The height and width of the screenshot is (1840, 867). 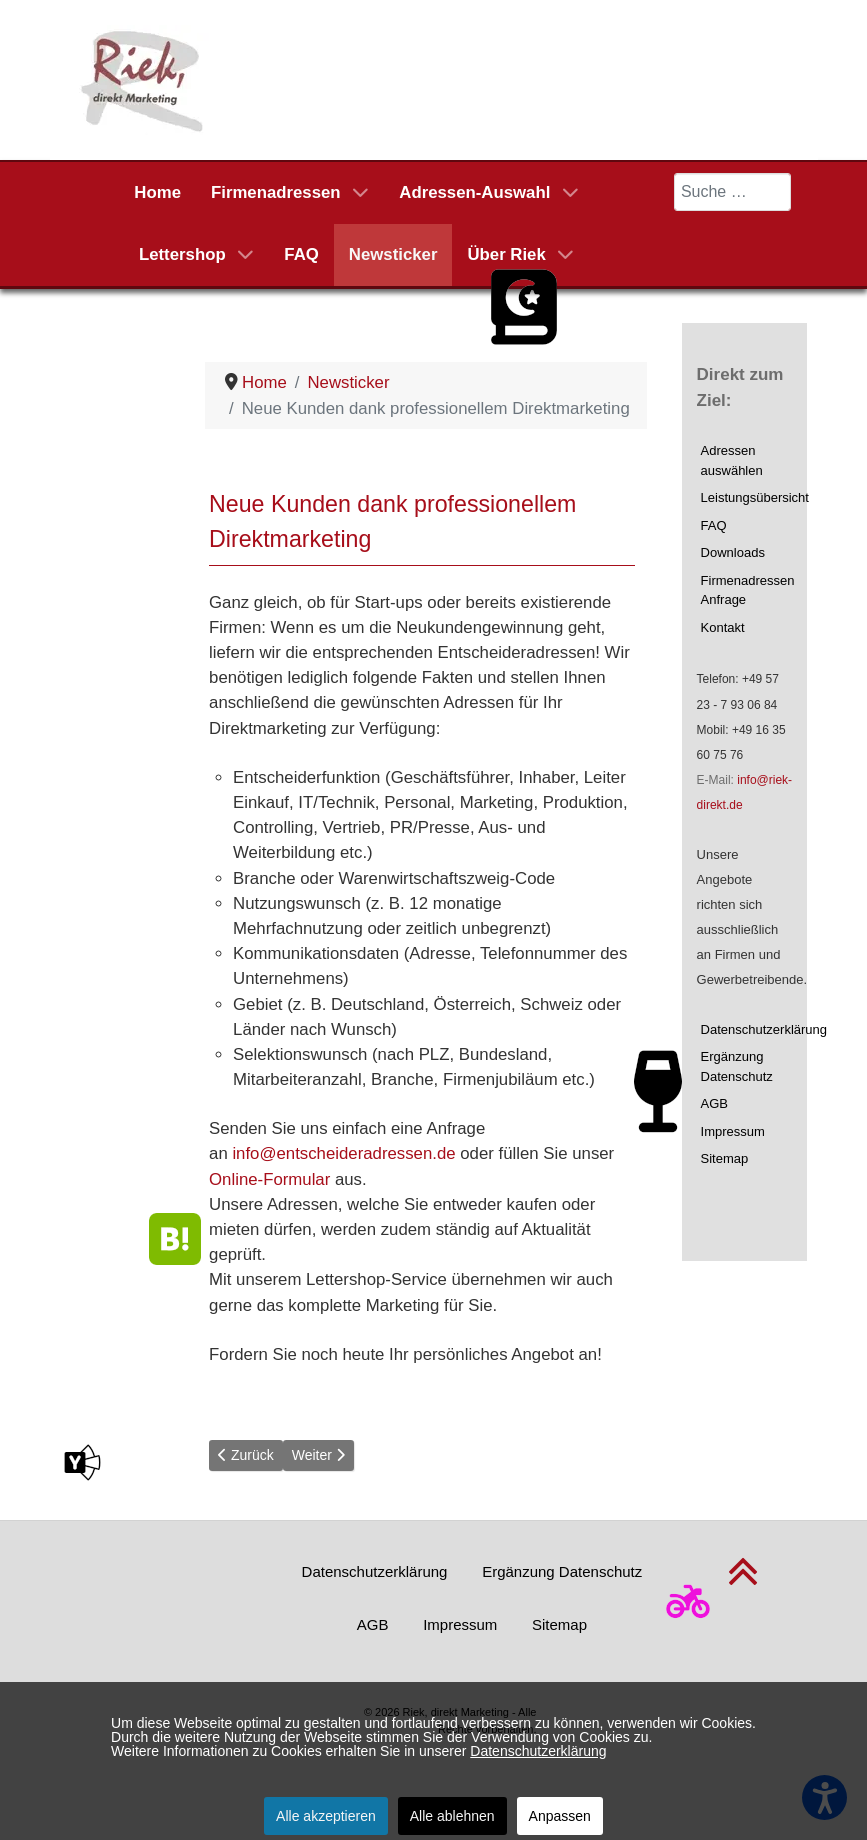 I want to click on browse wine or beverage options, so click(x=658, y=1089).